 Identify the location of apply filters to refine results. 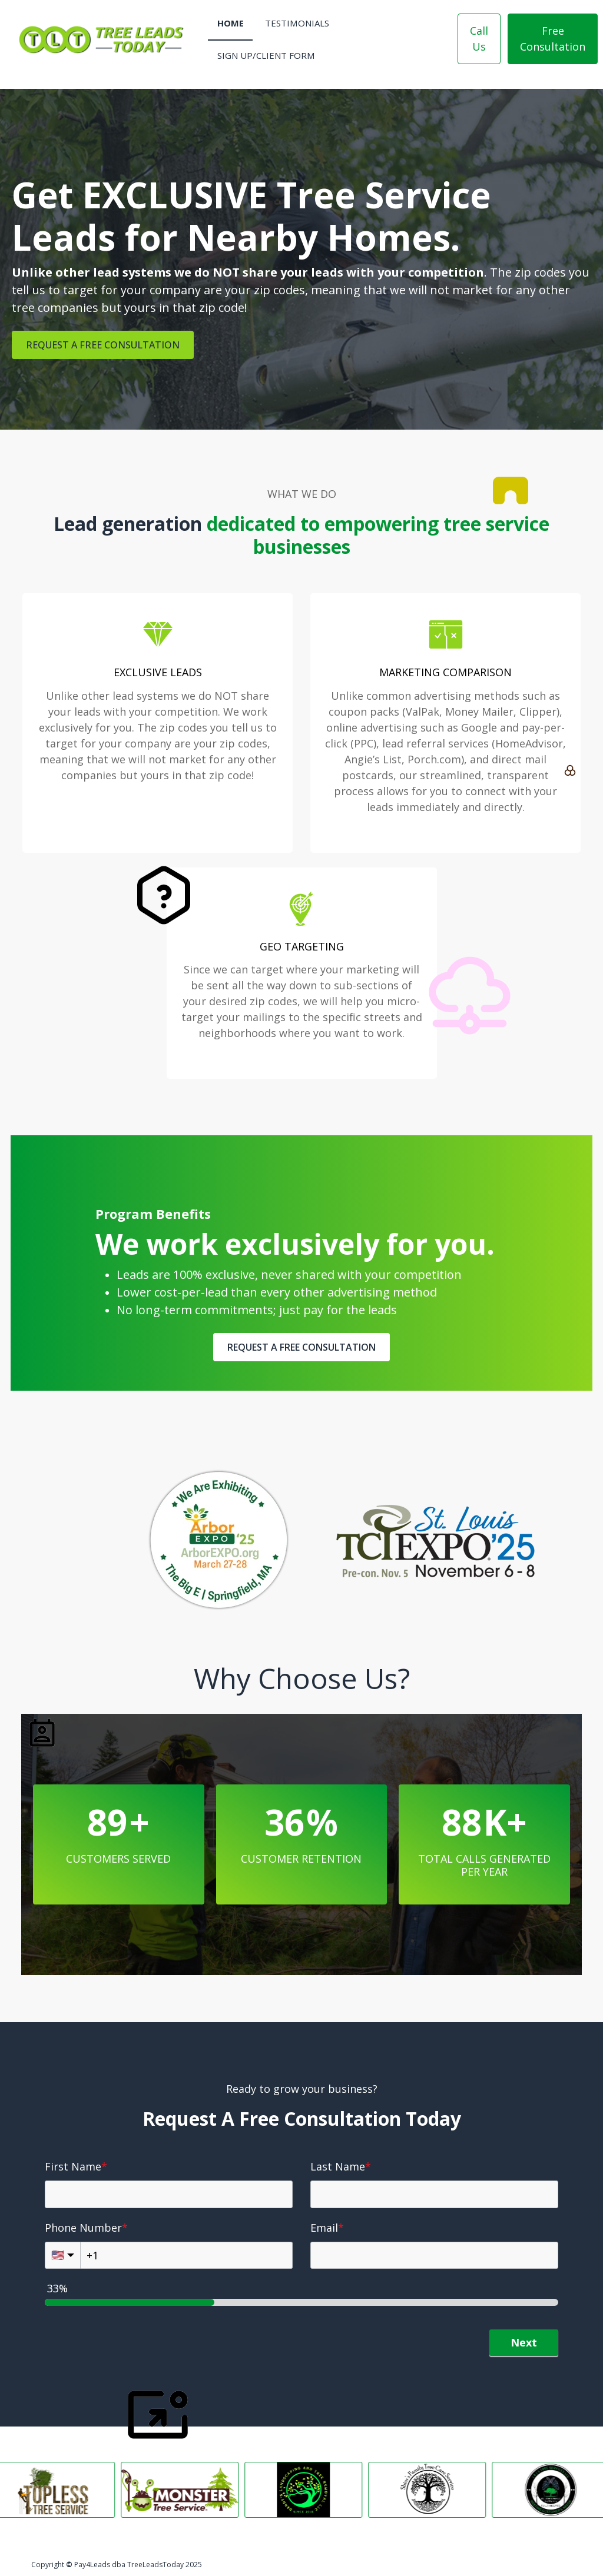
(570, 770).